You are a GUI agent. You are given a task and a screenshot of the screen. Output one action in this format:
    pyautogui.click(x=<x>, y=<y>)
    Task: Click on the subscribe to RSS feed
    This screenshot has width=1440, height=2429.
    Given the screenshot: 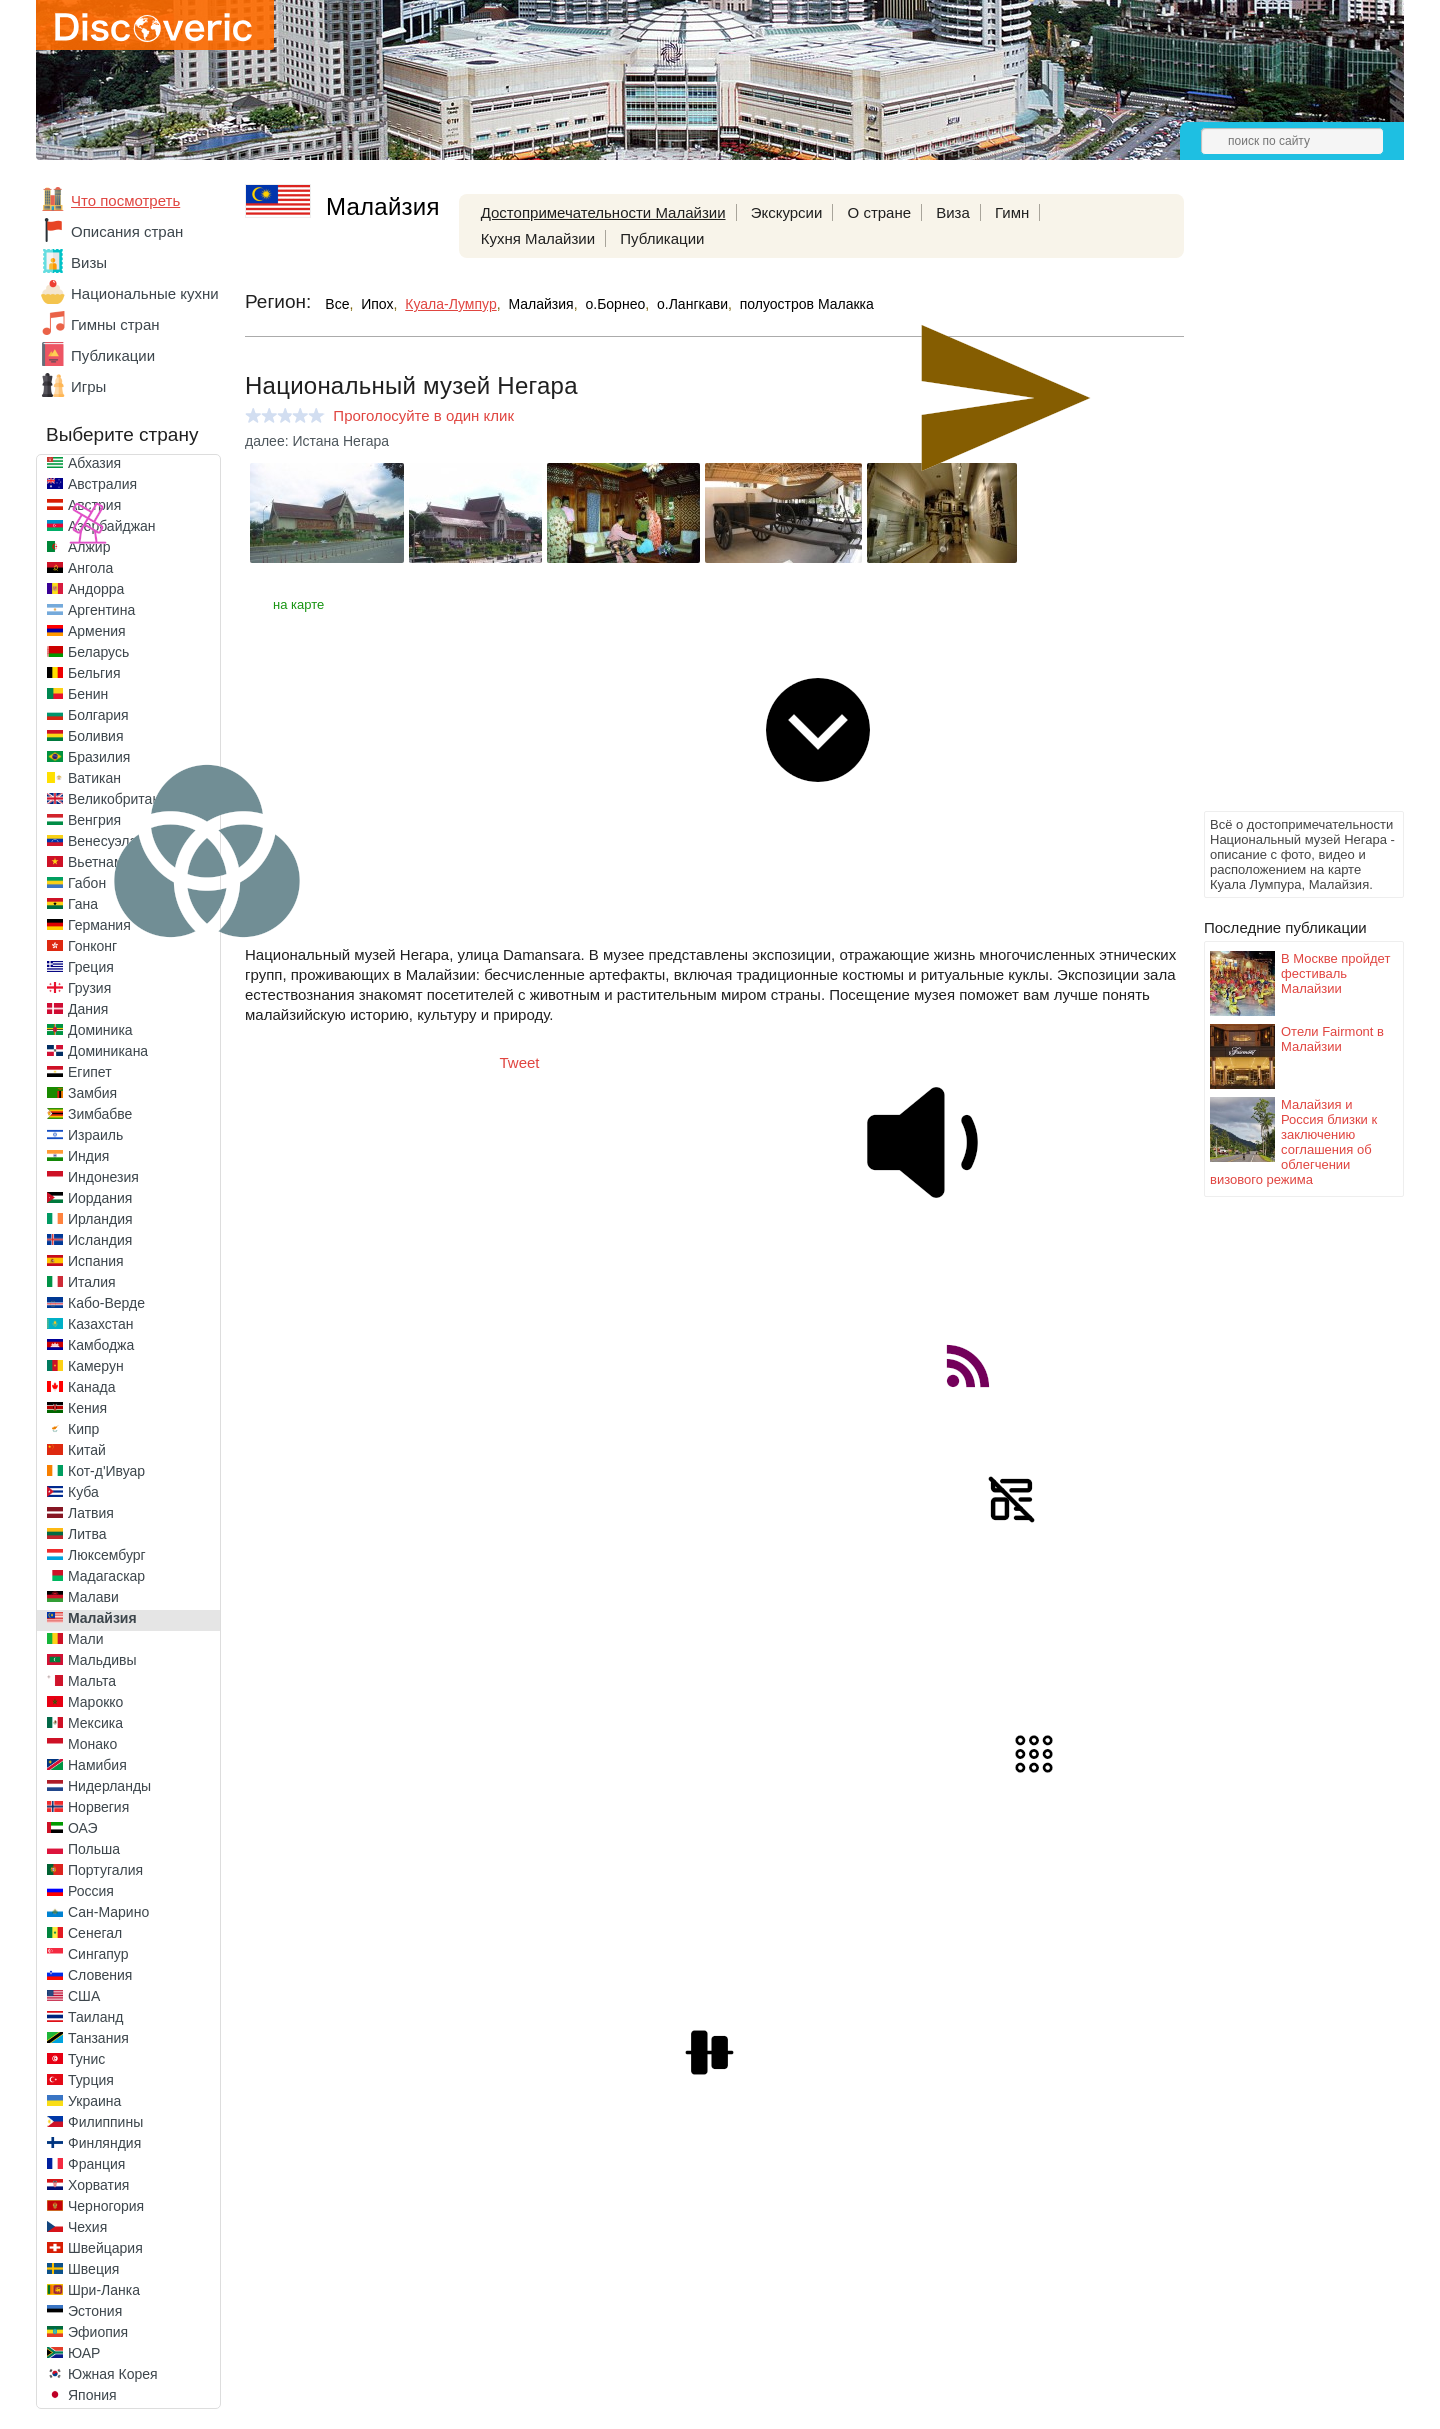 What is the action you would take?
    pyautogui.click(x=968, y=1366)
    